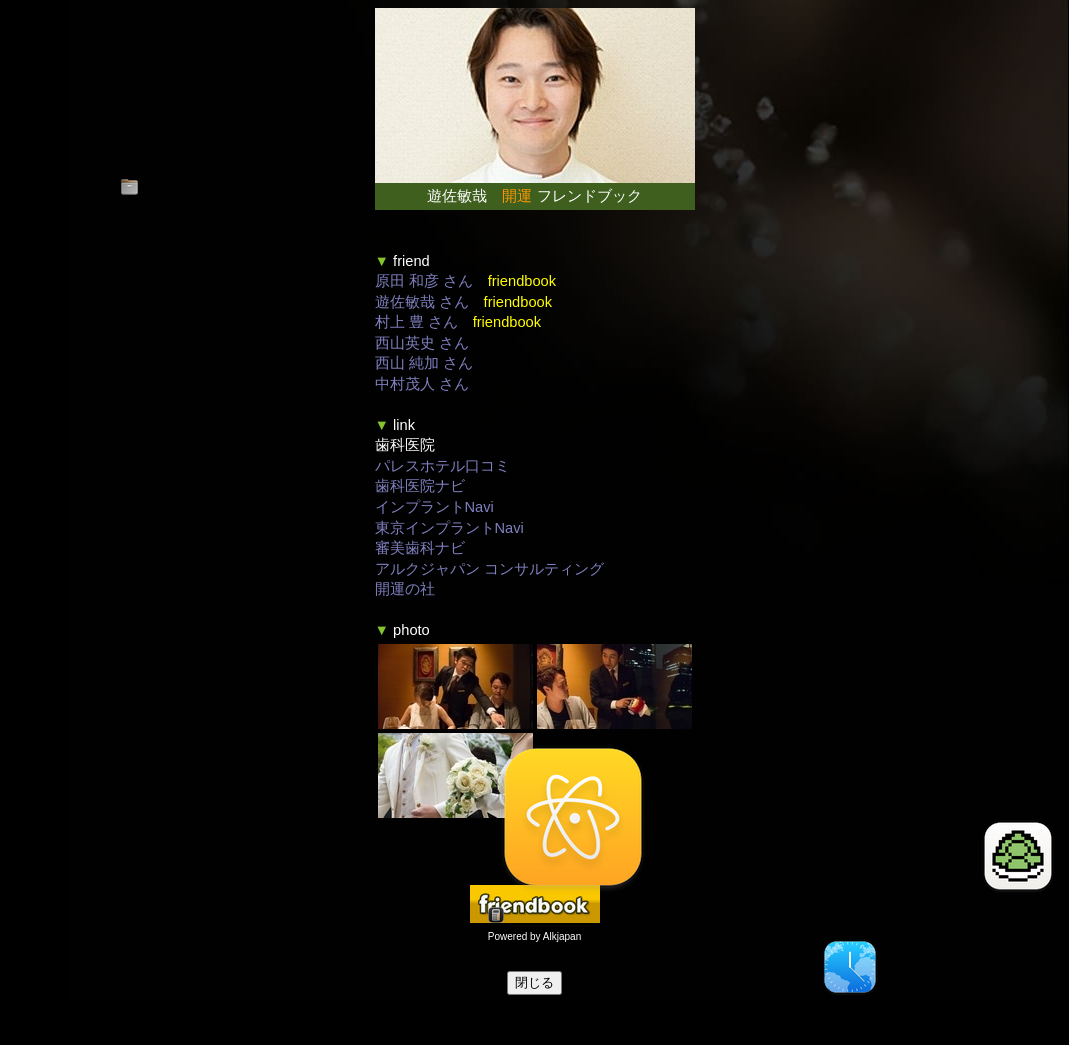 This screenshot has height=1045, width=1069. Describe the element at coordinates (496, 915) in the screenshot. I see `open the calculator app` at that location.